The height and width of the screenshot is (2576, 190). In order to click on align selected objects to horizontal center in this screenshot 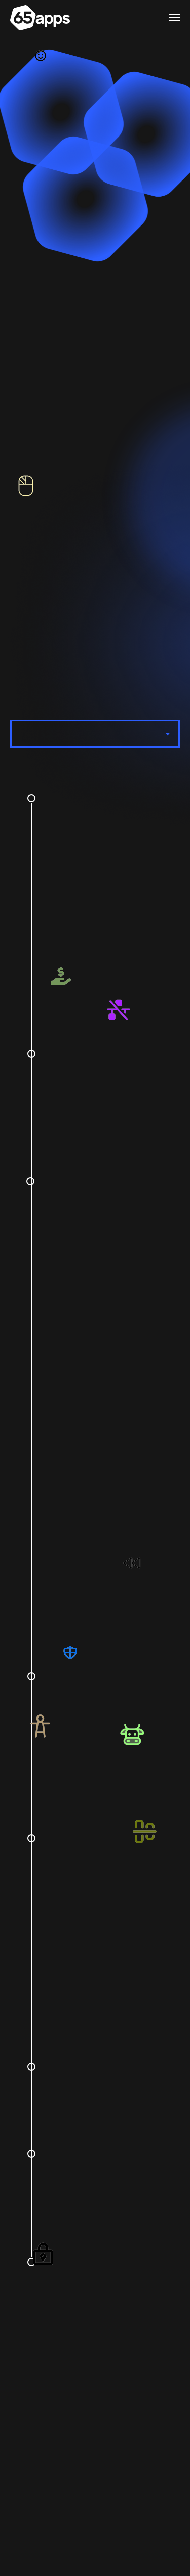, I will do `click(144, 1831)`.